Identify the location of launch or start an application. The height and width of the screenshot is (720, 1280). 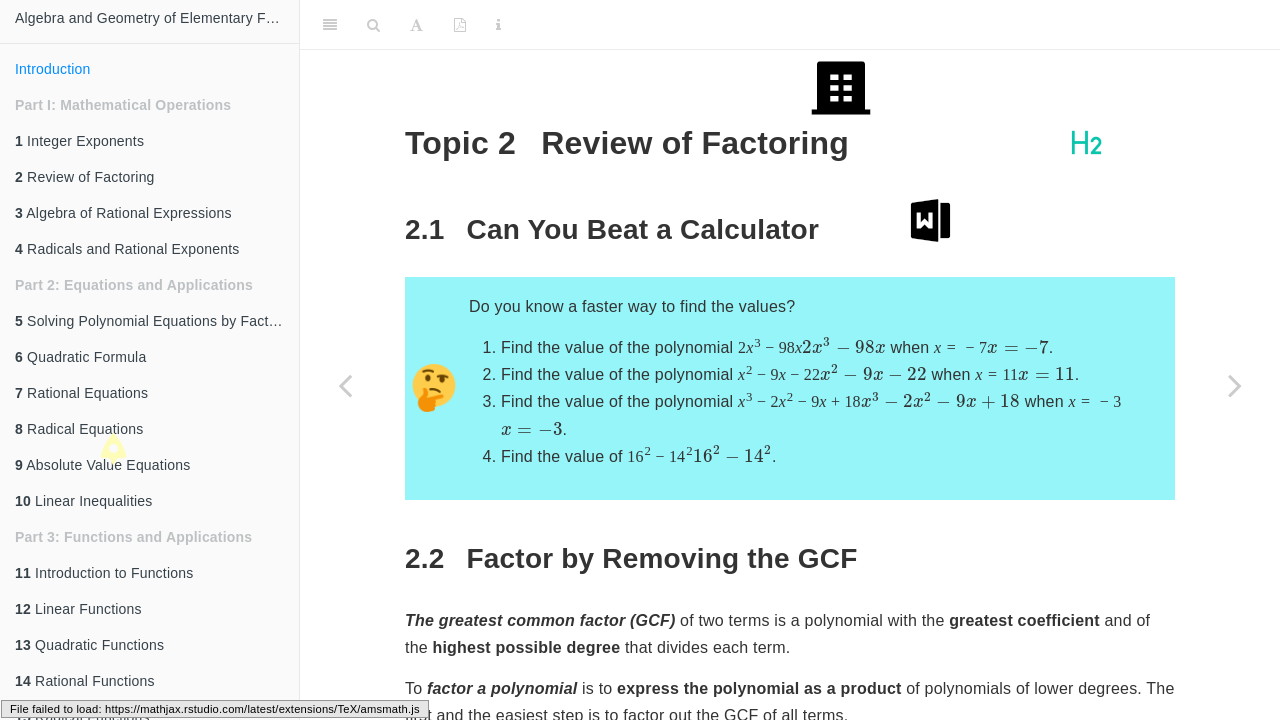
(113, 448).